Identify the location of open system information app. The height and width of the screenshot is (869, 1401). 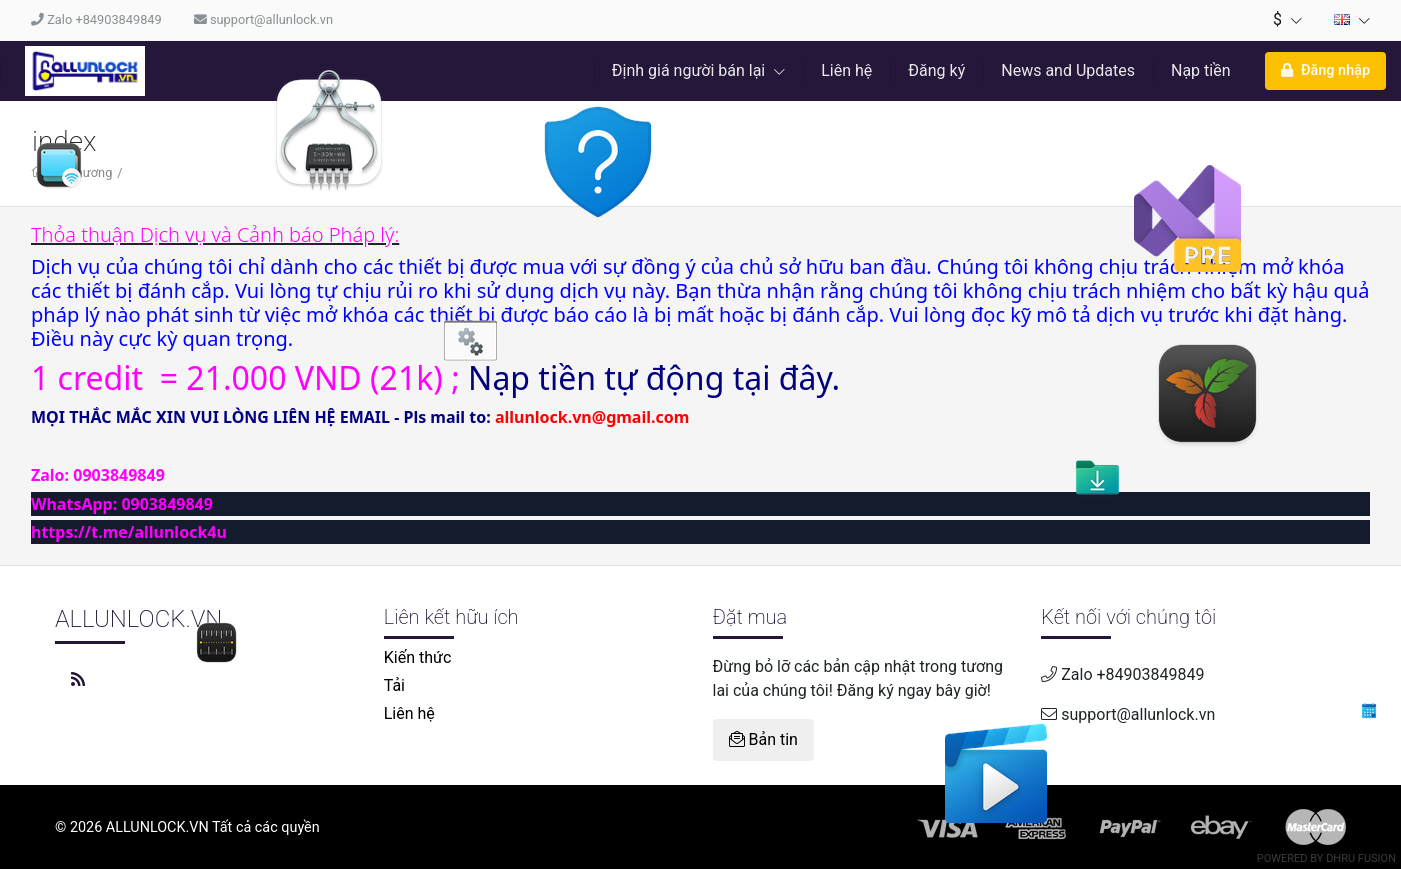
(329, 132).